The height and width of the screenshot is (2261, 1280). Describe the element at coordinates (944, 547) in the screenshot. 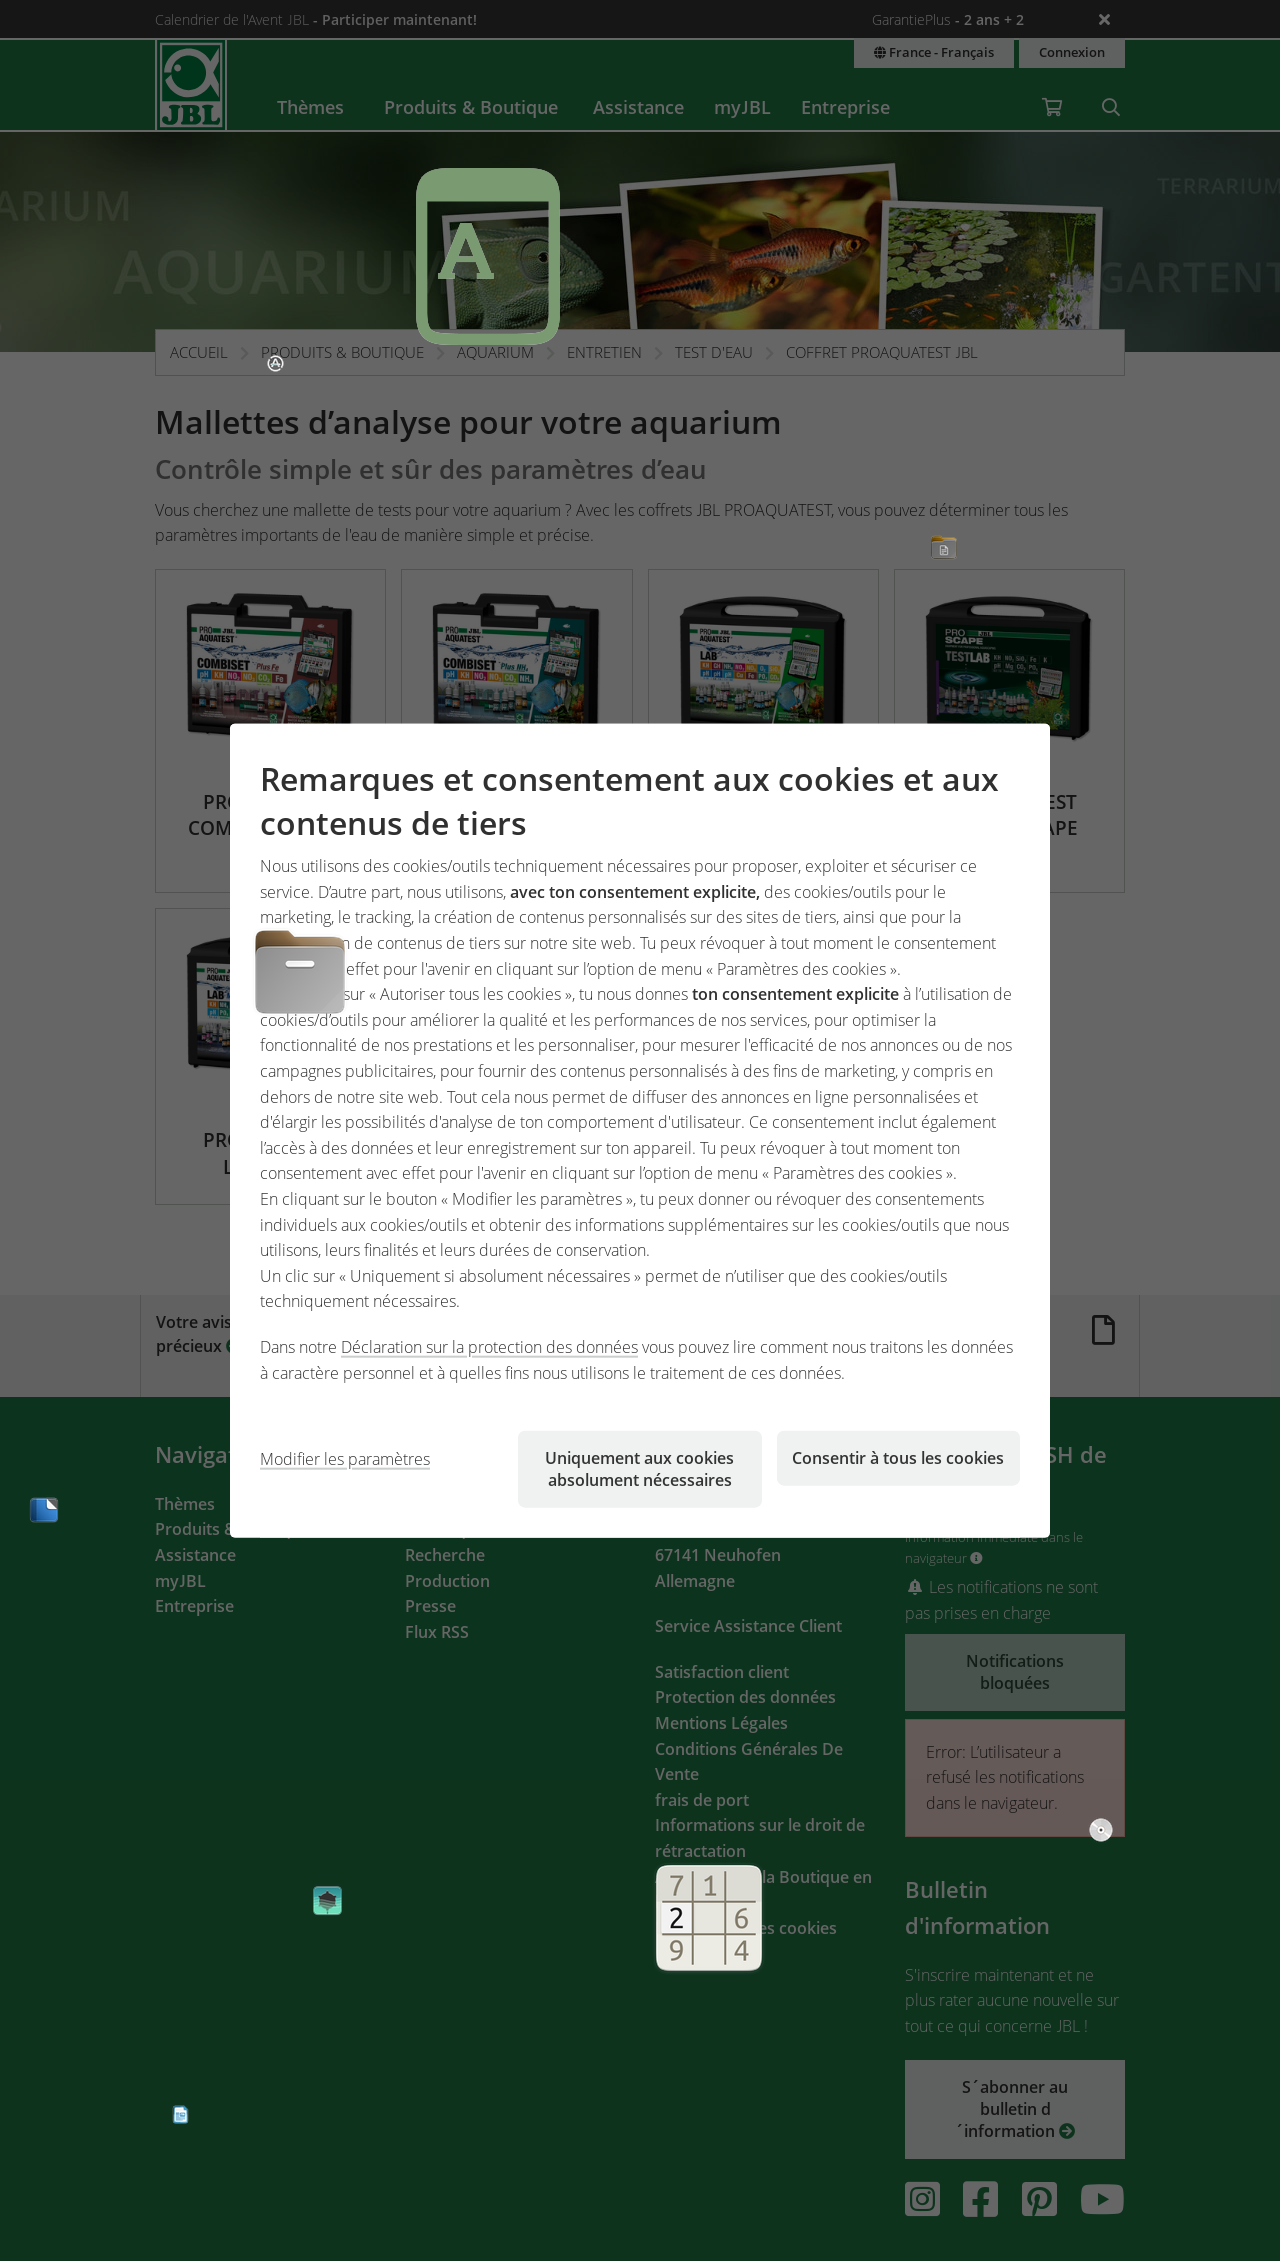

I see `open your documents folder` at that location.